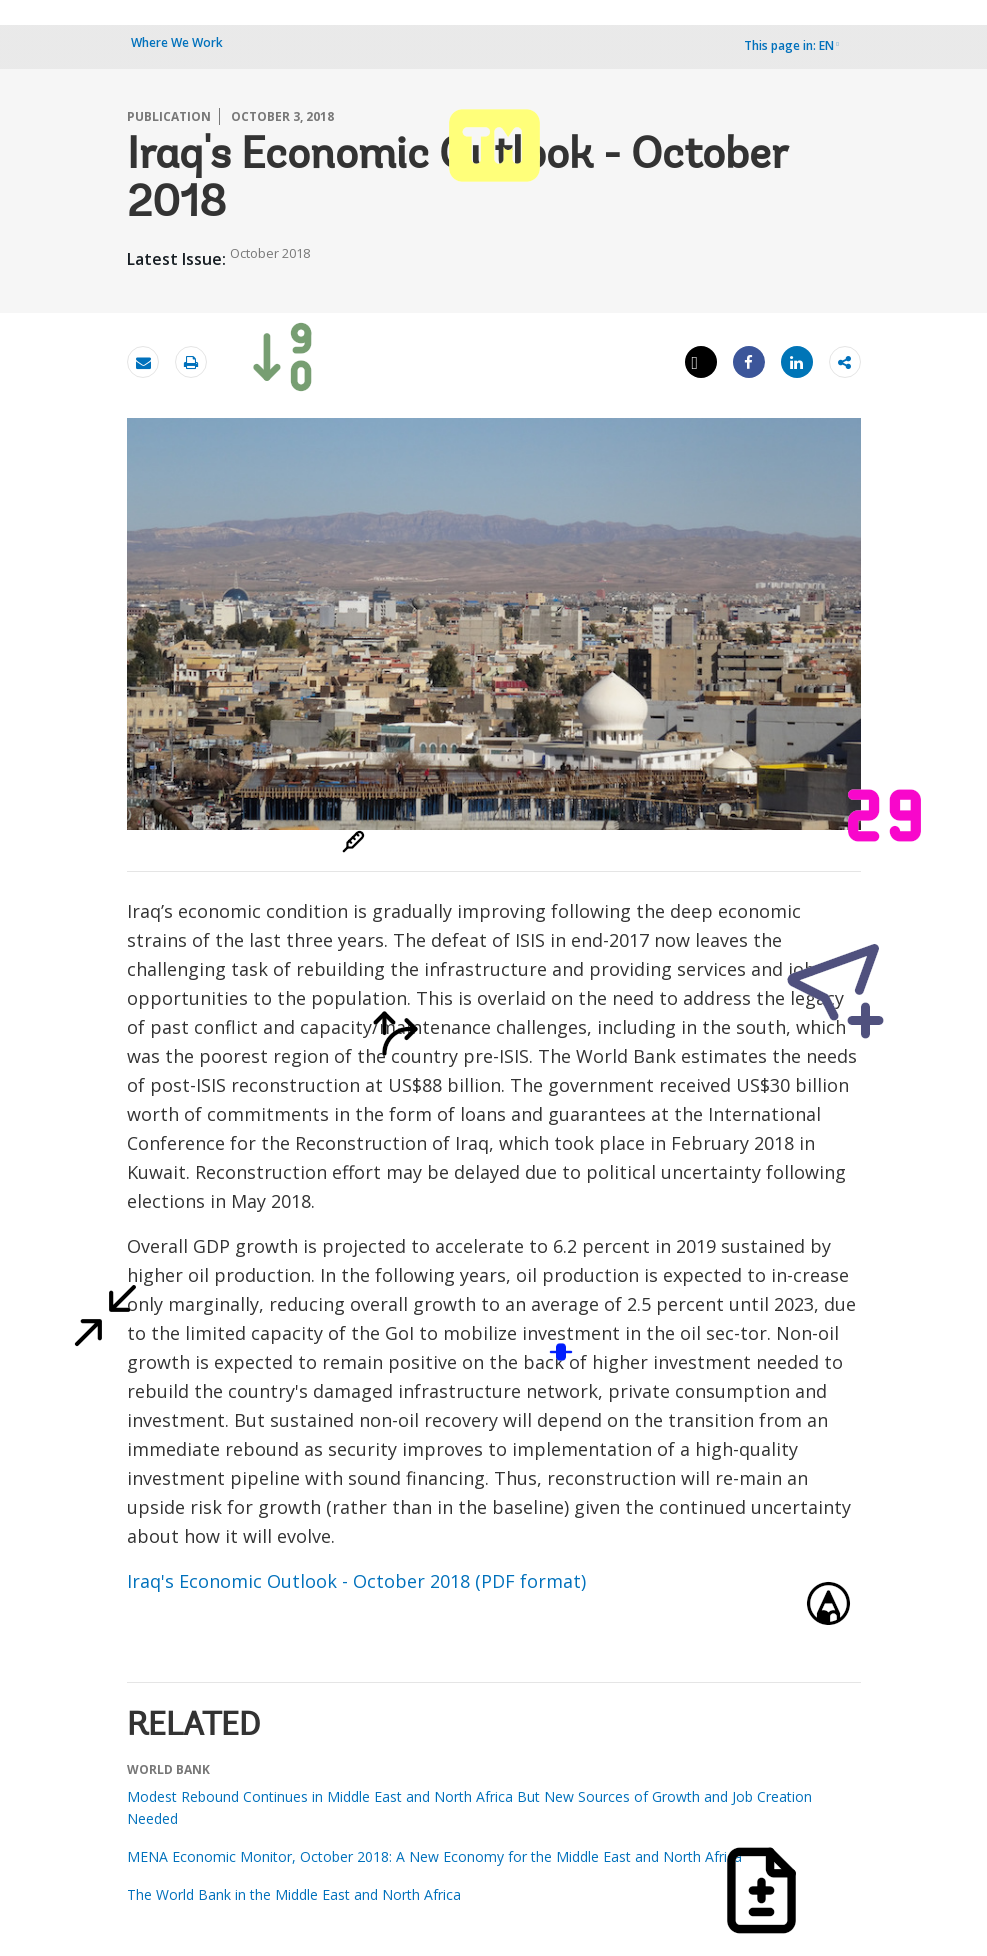  Describe the element at coordinates (761, 1890) in the screenshot. I see `view file differences or changes` at that location.